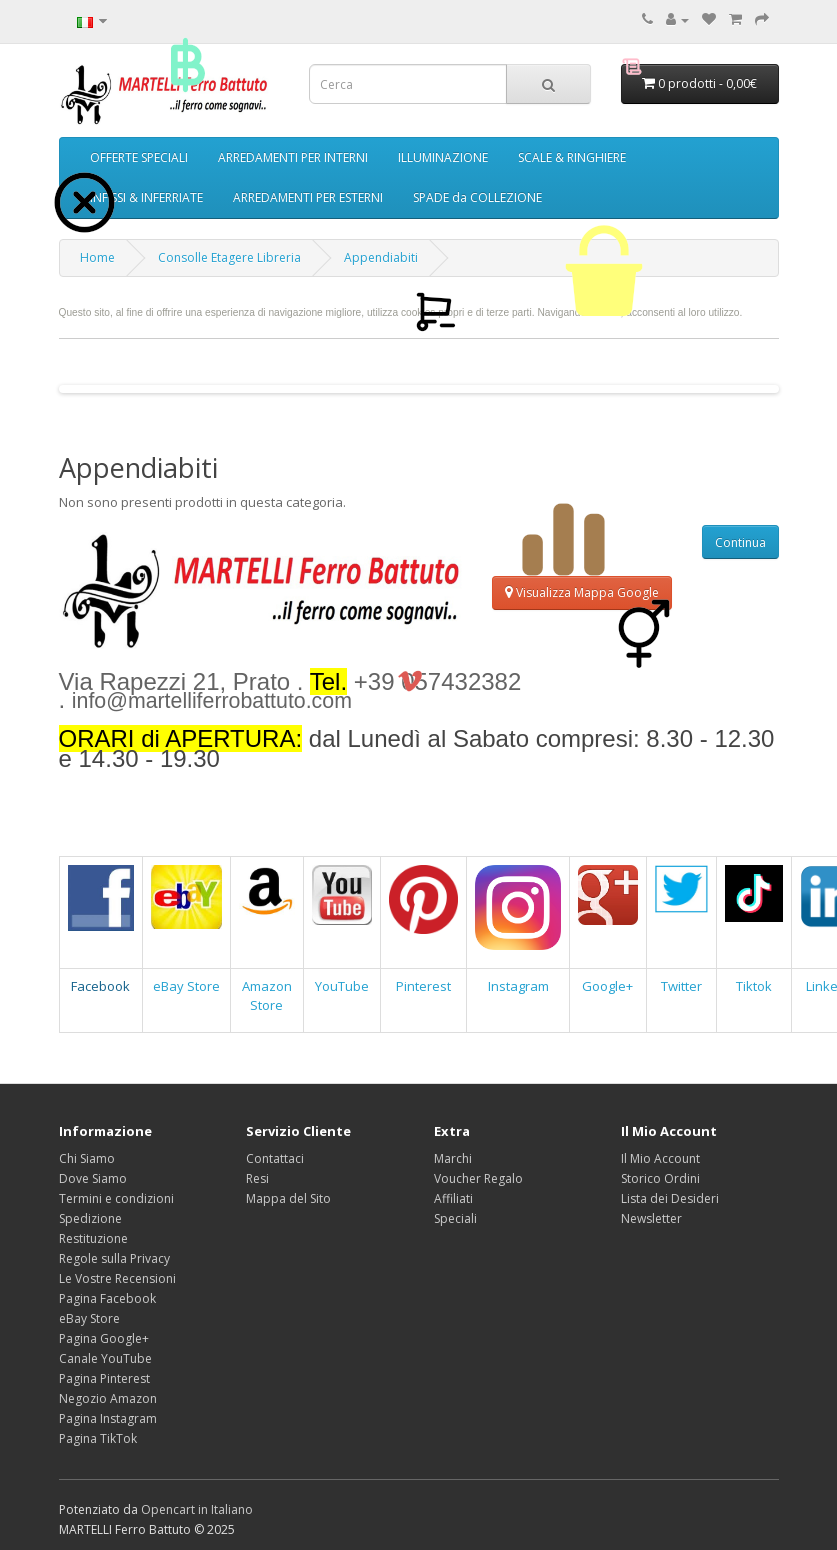 This screenshot has height=1550, width=837. What do you see at coordinates (563, 539) in the screenshot?
I see `view analytics or statistics` at bounding box center [563, 539].